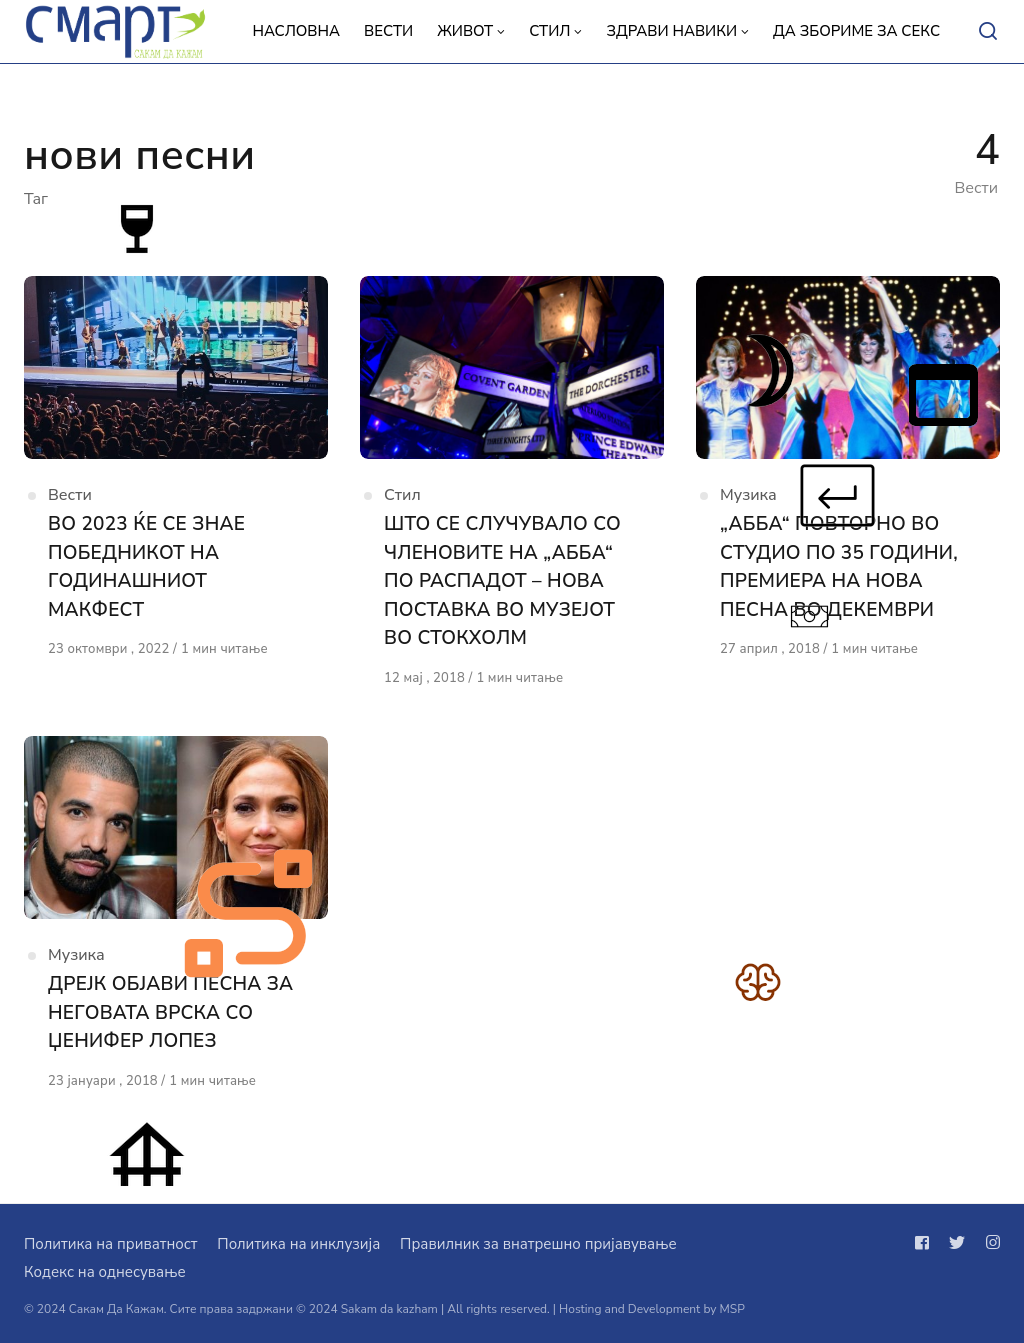  What do you see at coordinates (837, 495) in the screenshot?
I see `press enter or return key` at bounding box center [837, 495].